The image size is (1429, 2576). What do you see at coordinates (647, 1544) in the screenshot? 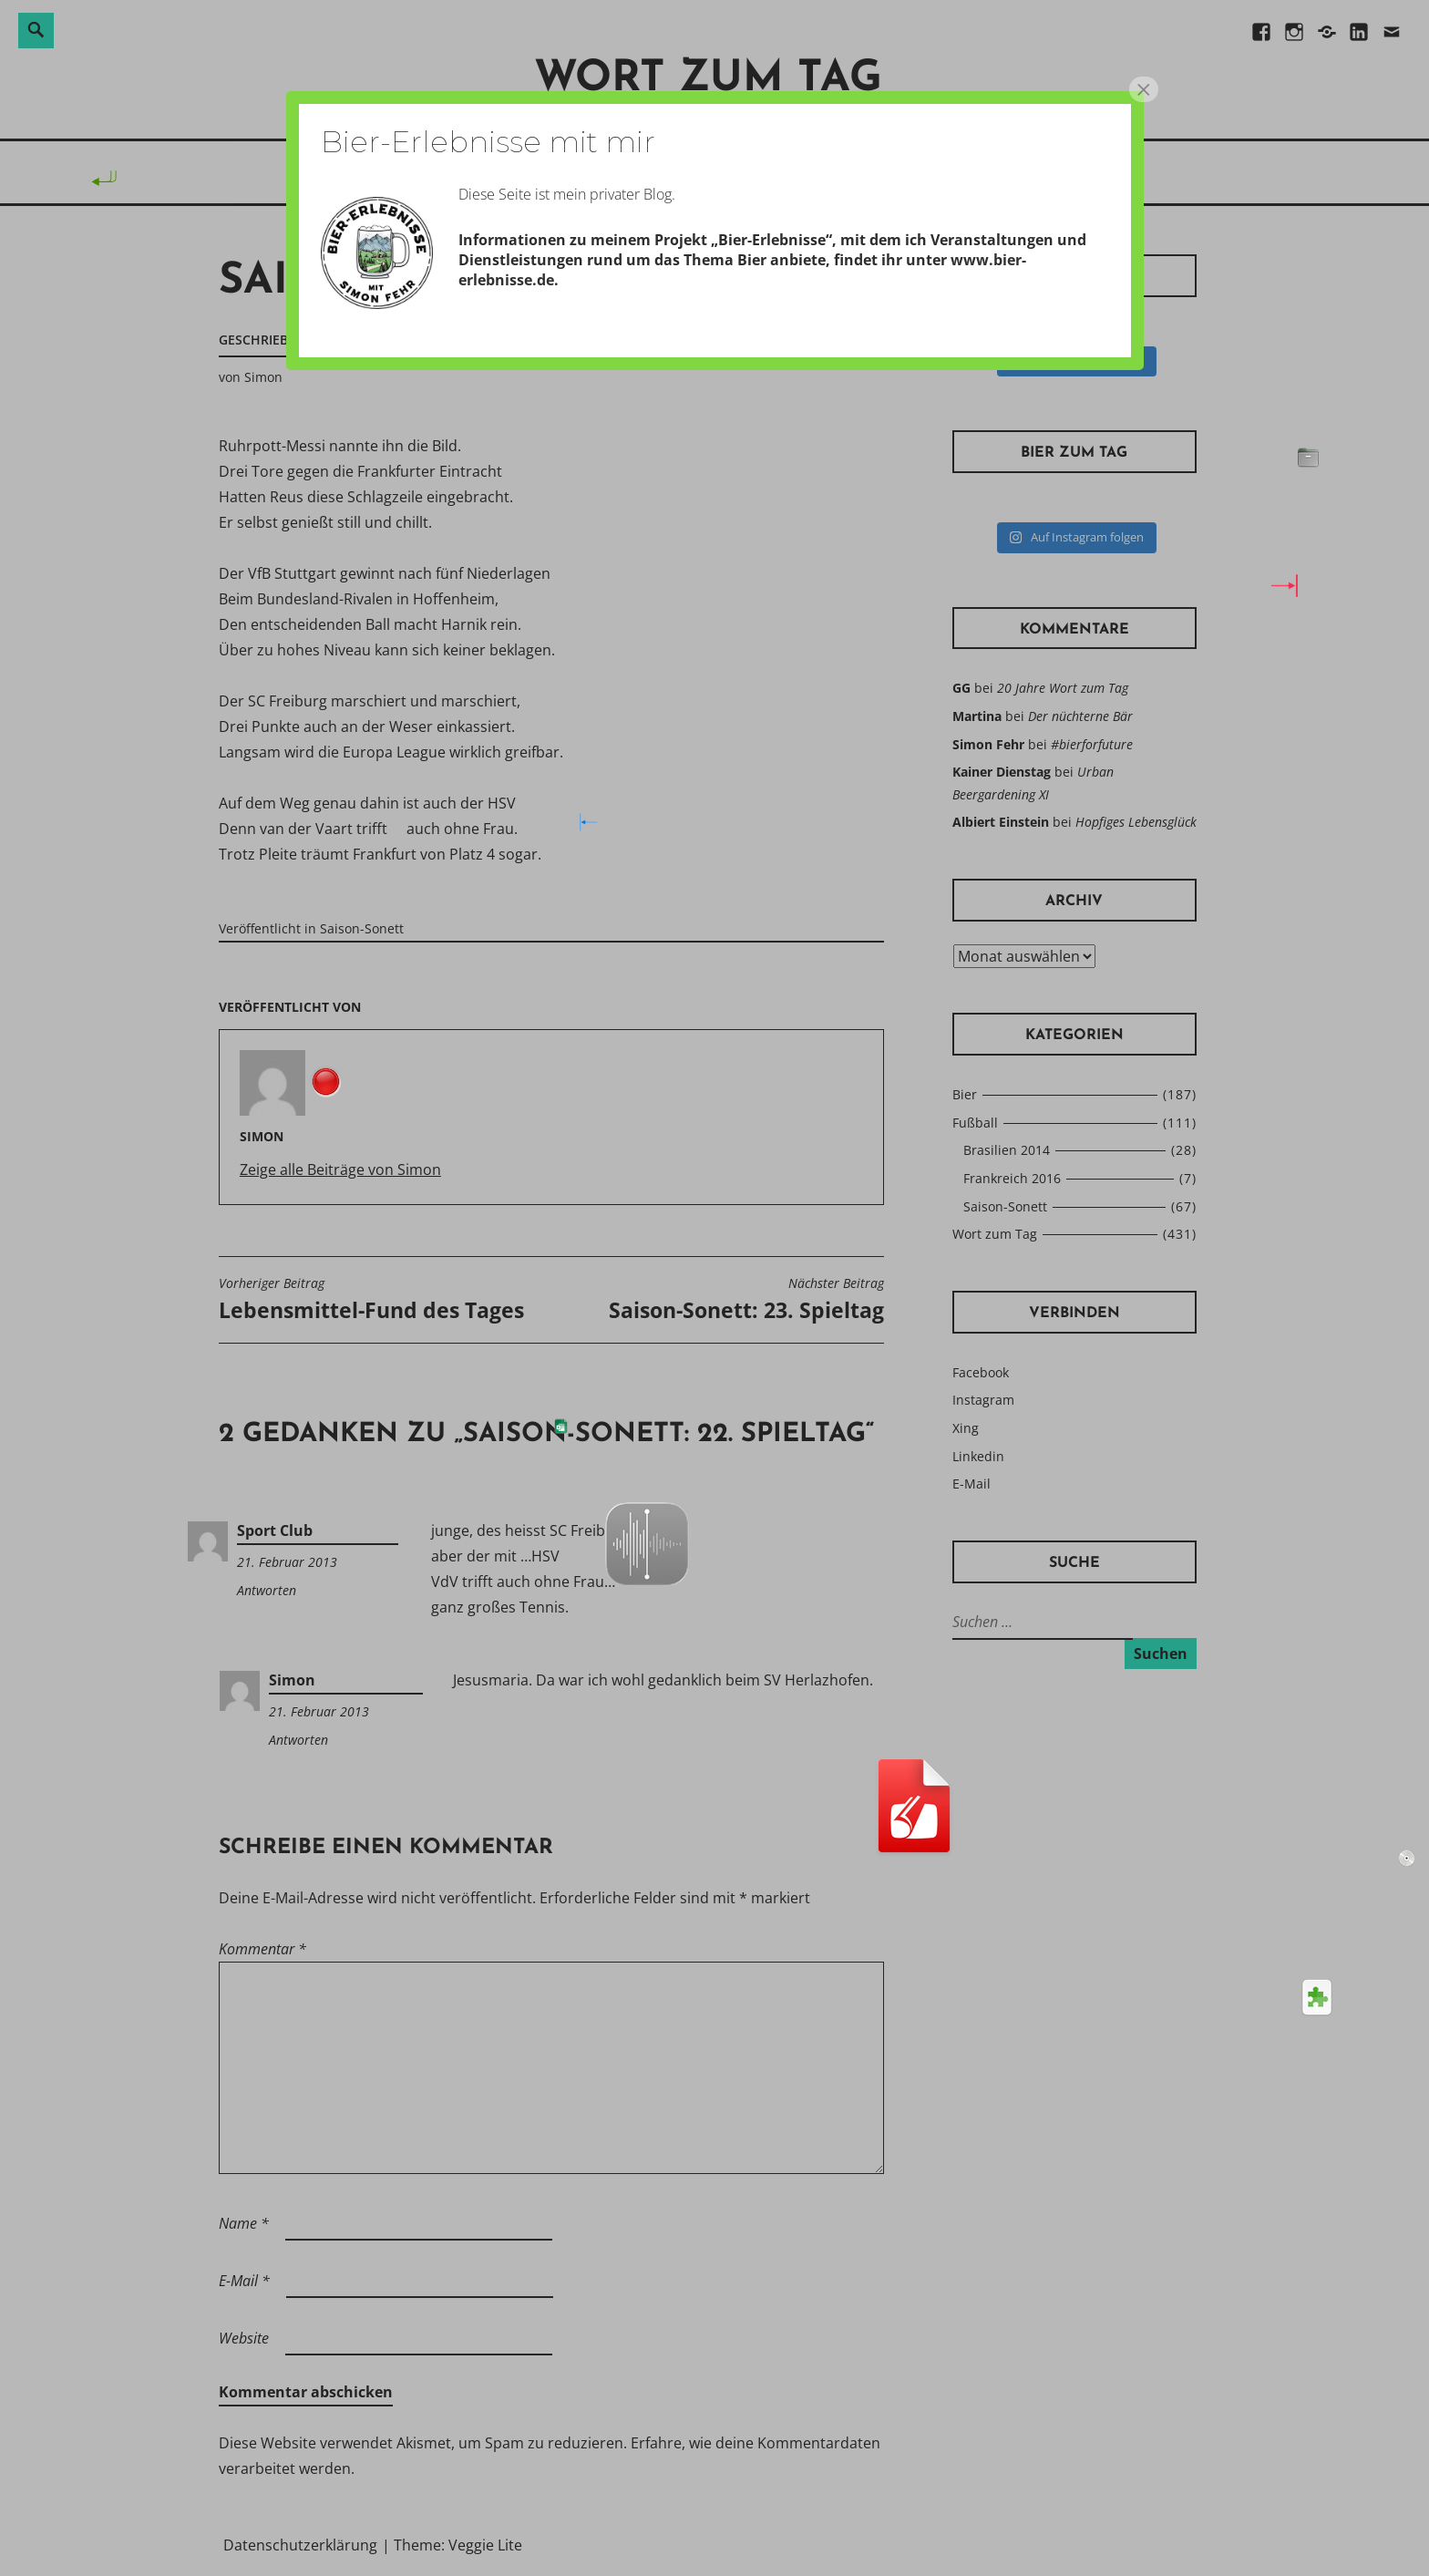
I see `open the voice memos app to record or play audio` at bounding box center [647, 1544].